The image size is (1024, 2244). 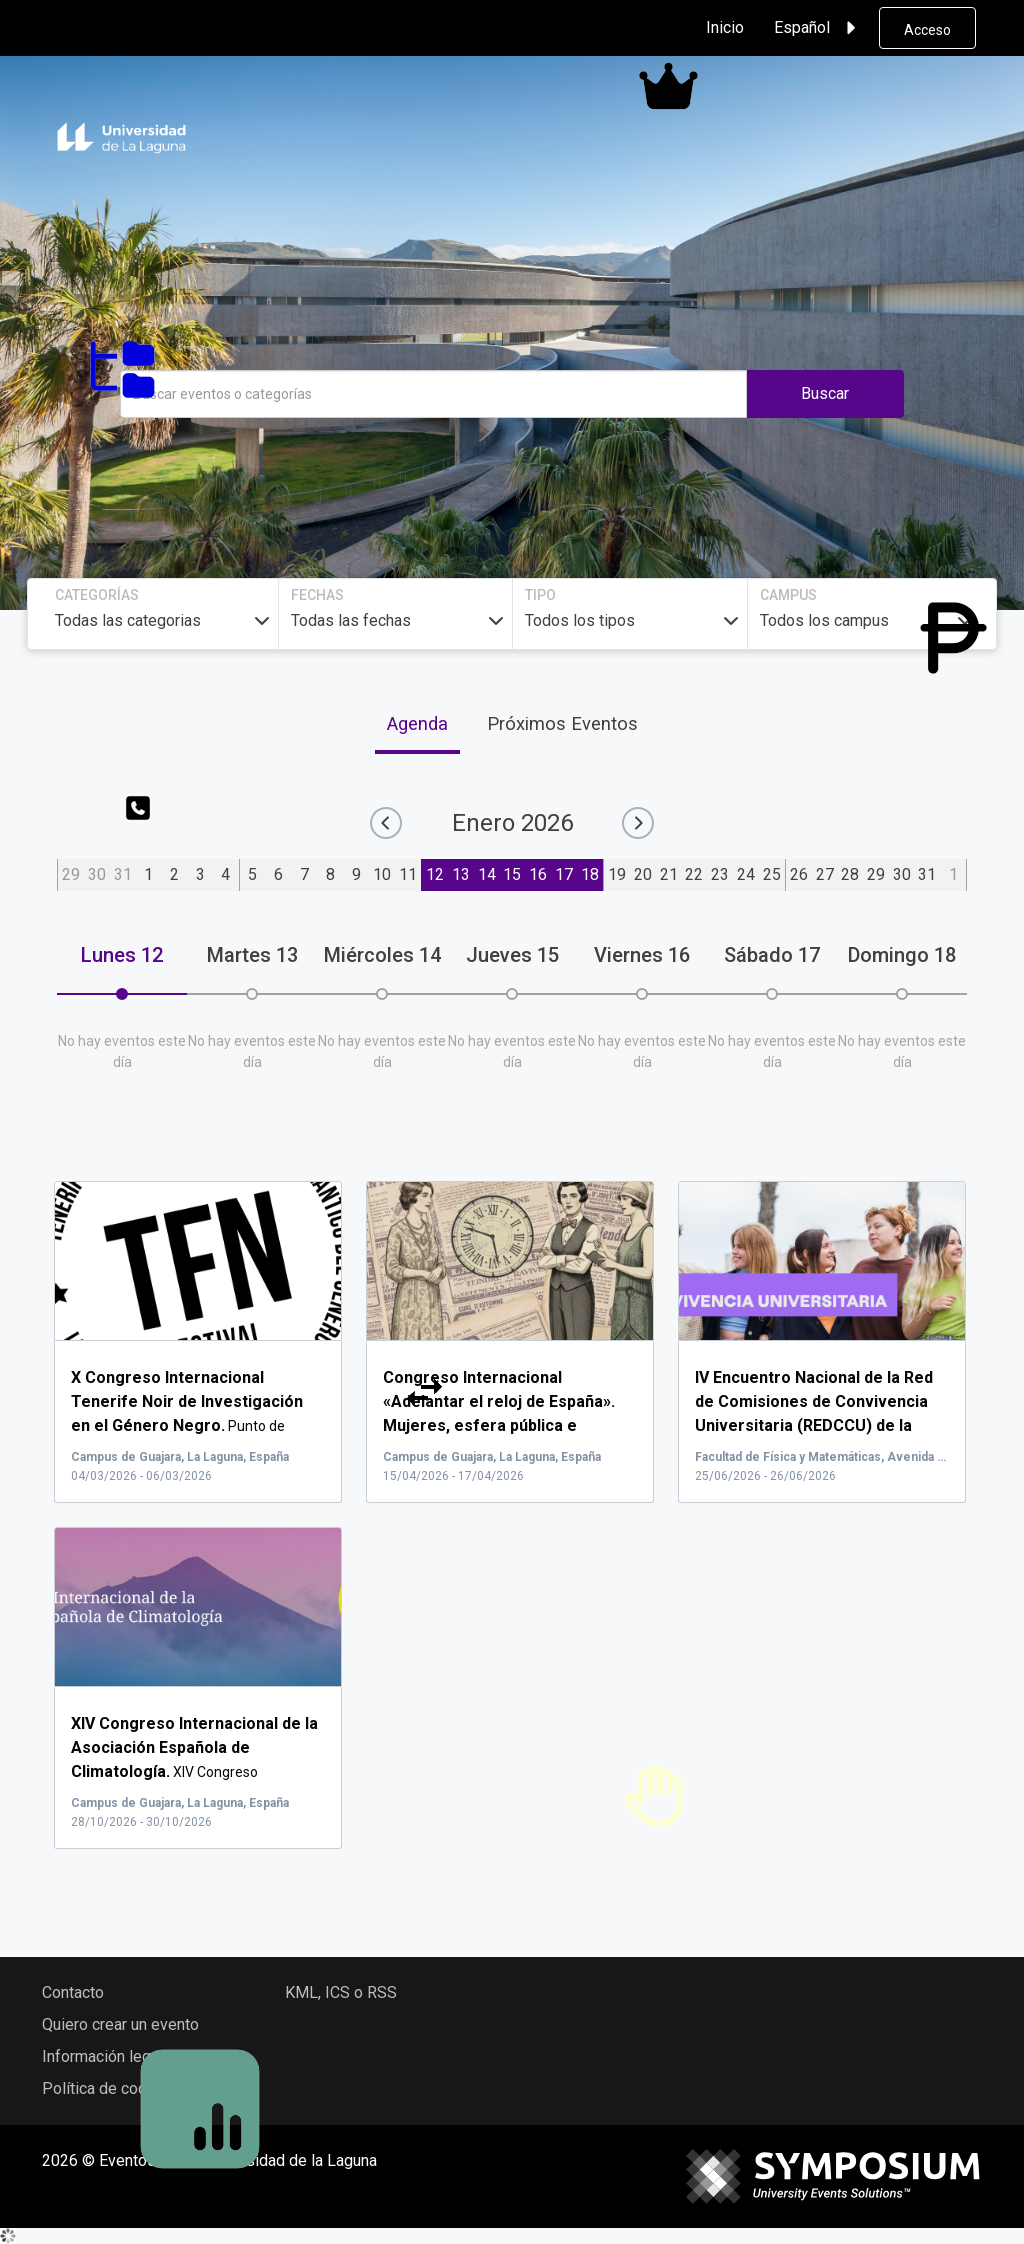 I want to click on align content to bottom-right corner, so click(x=200, y=2109).